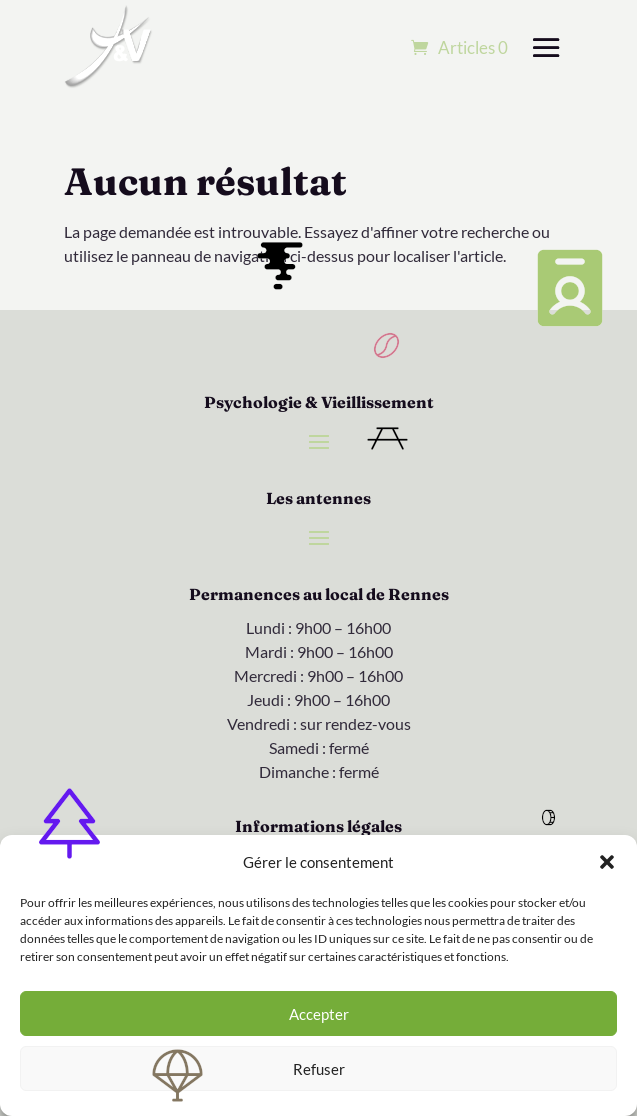 This screenshot has height=1116, width=637. Describe the element at coordinates (548, 817) in the screenshot. I see `view account balance or currency` at that location.